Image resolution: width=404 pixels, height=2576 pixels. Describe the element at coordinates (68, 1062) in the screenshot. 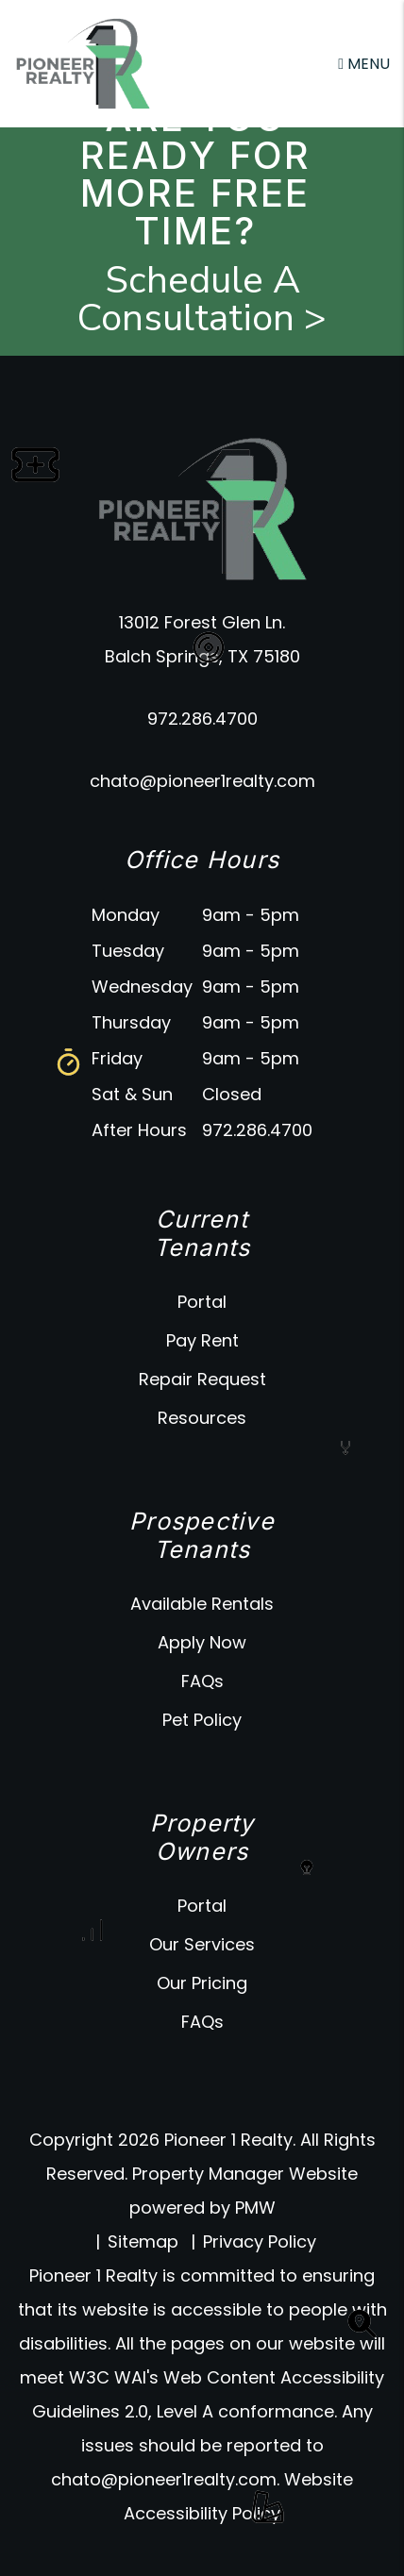

I see `start or set a timer` at that location.